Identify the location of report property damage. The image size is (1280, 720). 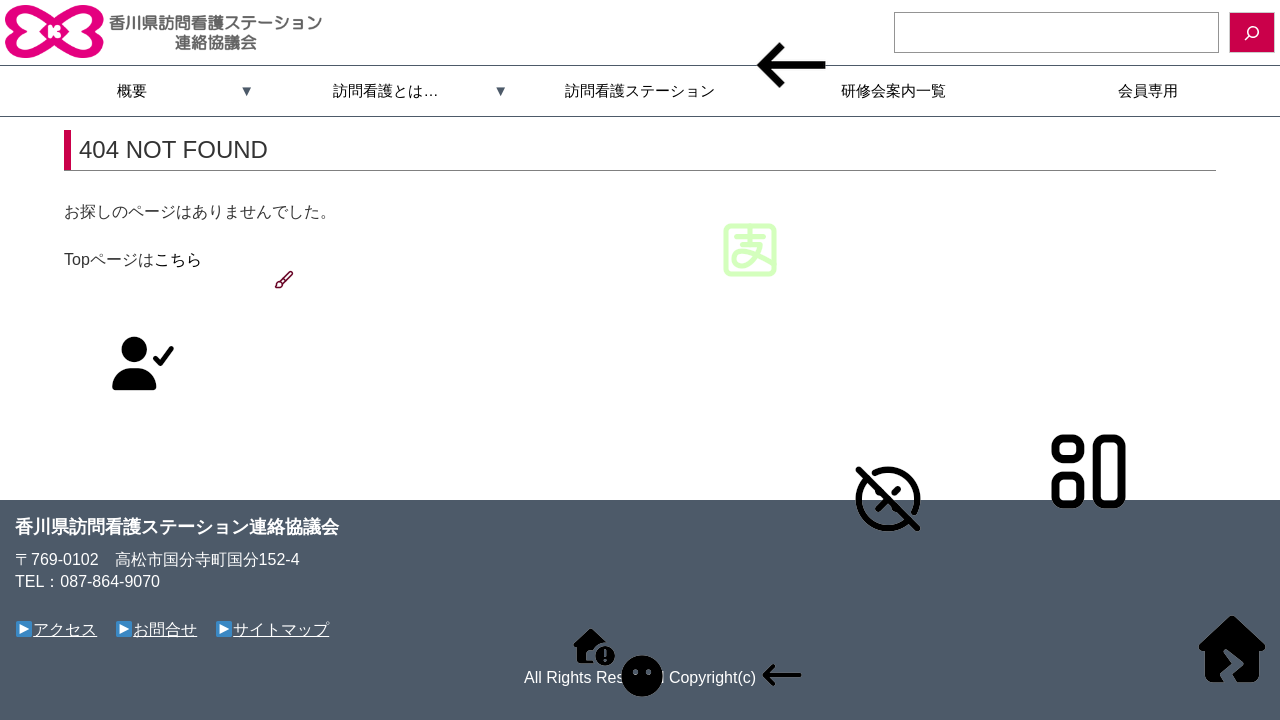
(1232, 649).